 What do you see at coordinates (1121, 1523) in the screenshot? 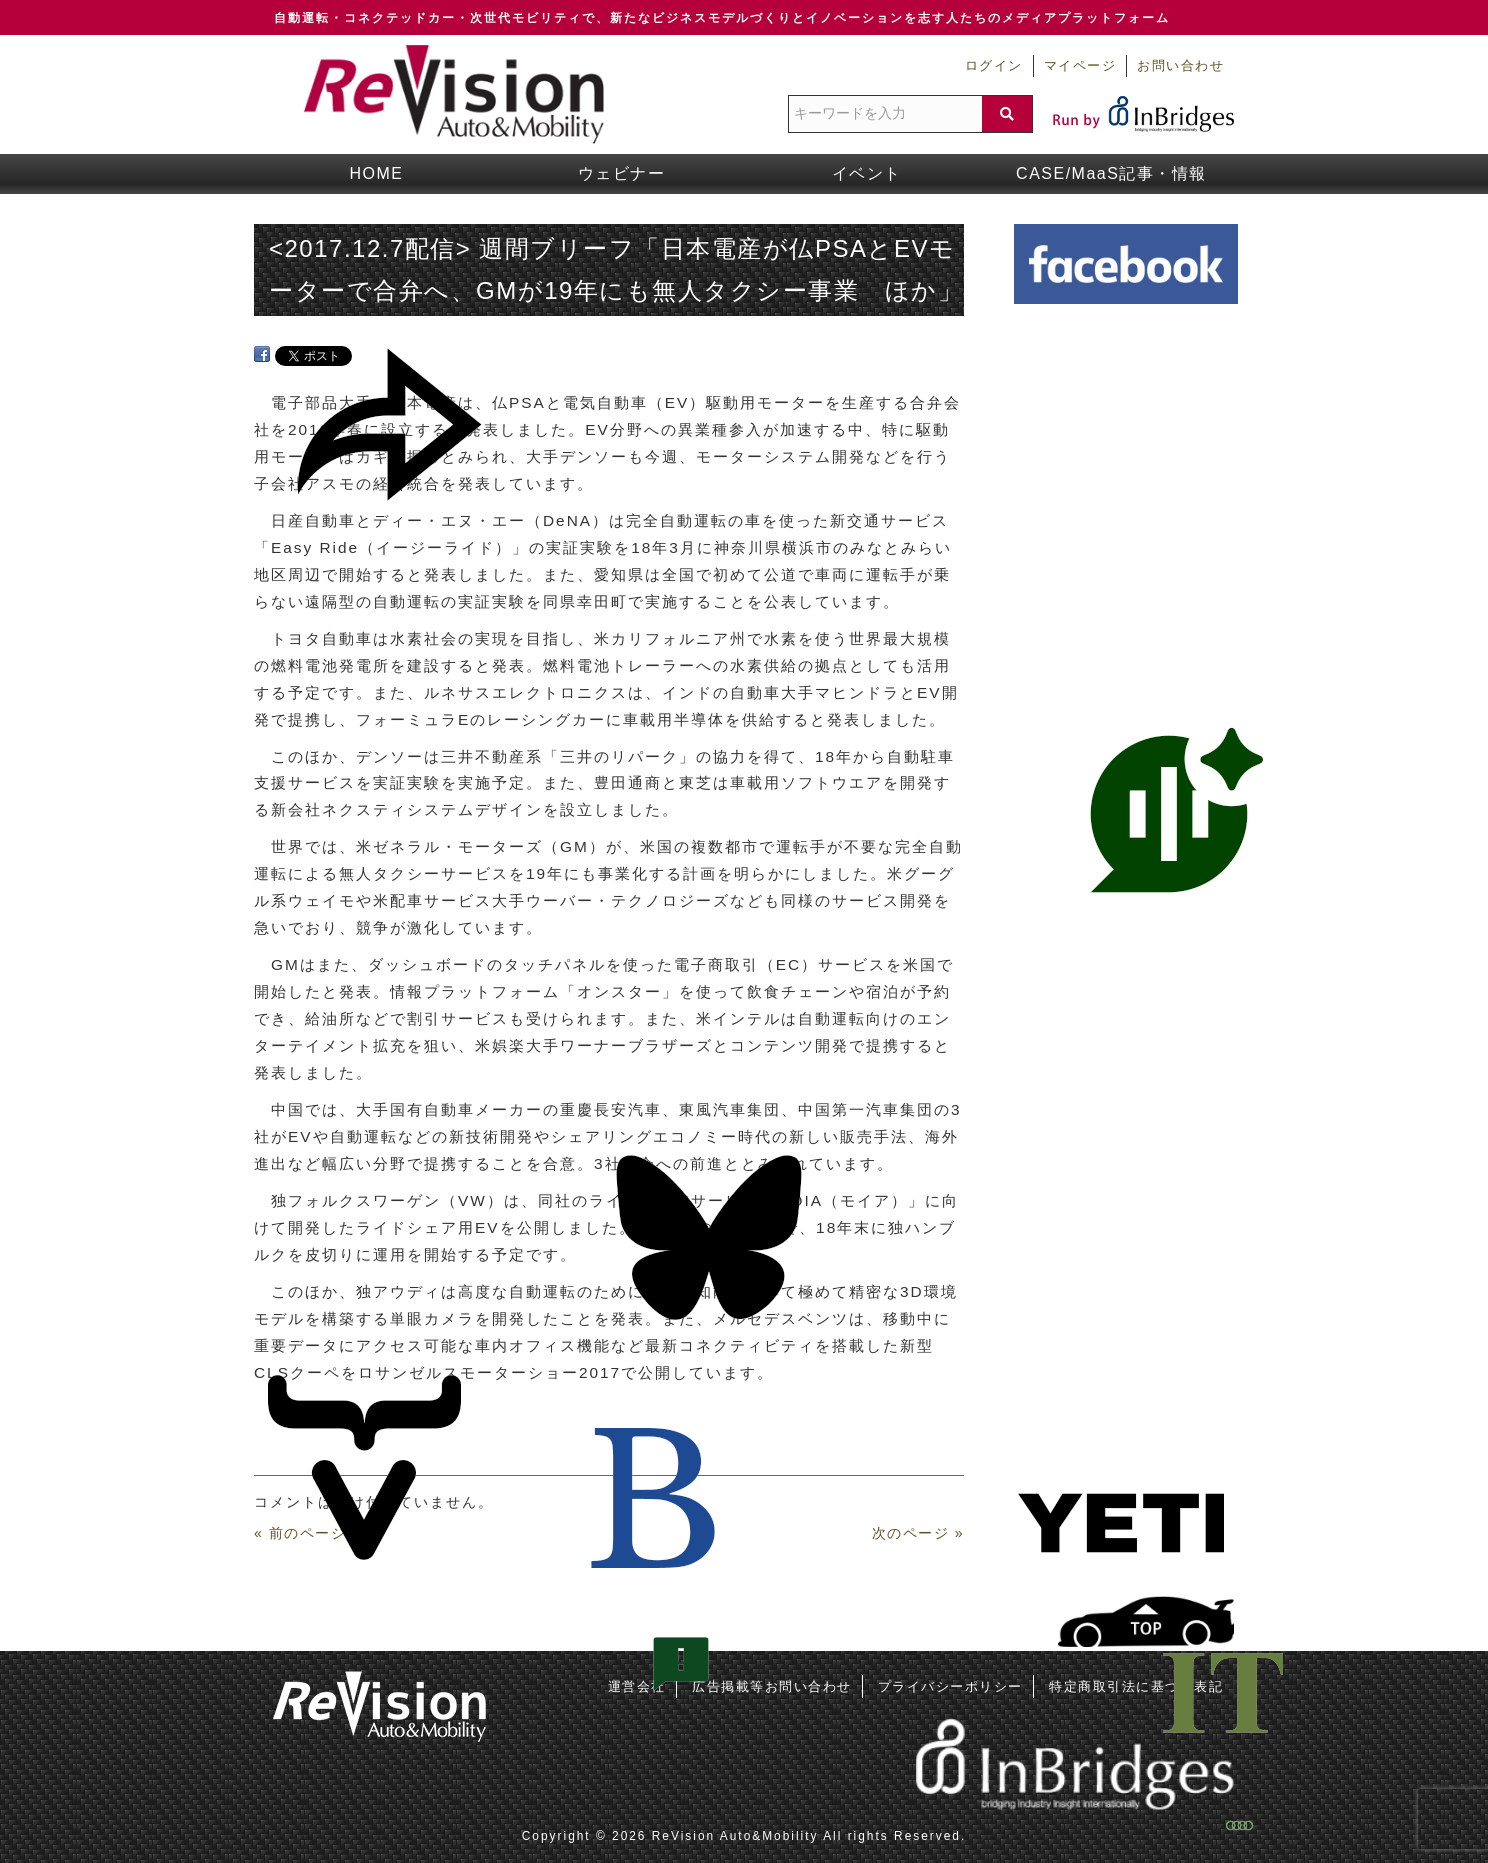
I see `YETI brand logo` at bounding box center [1121, 1523].